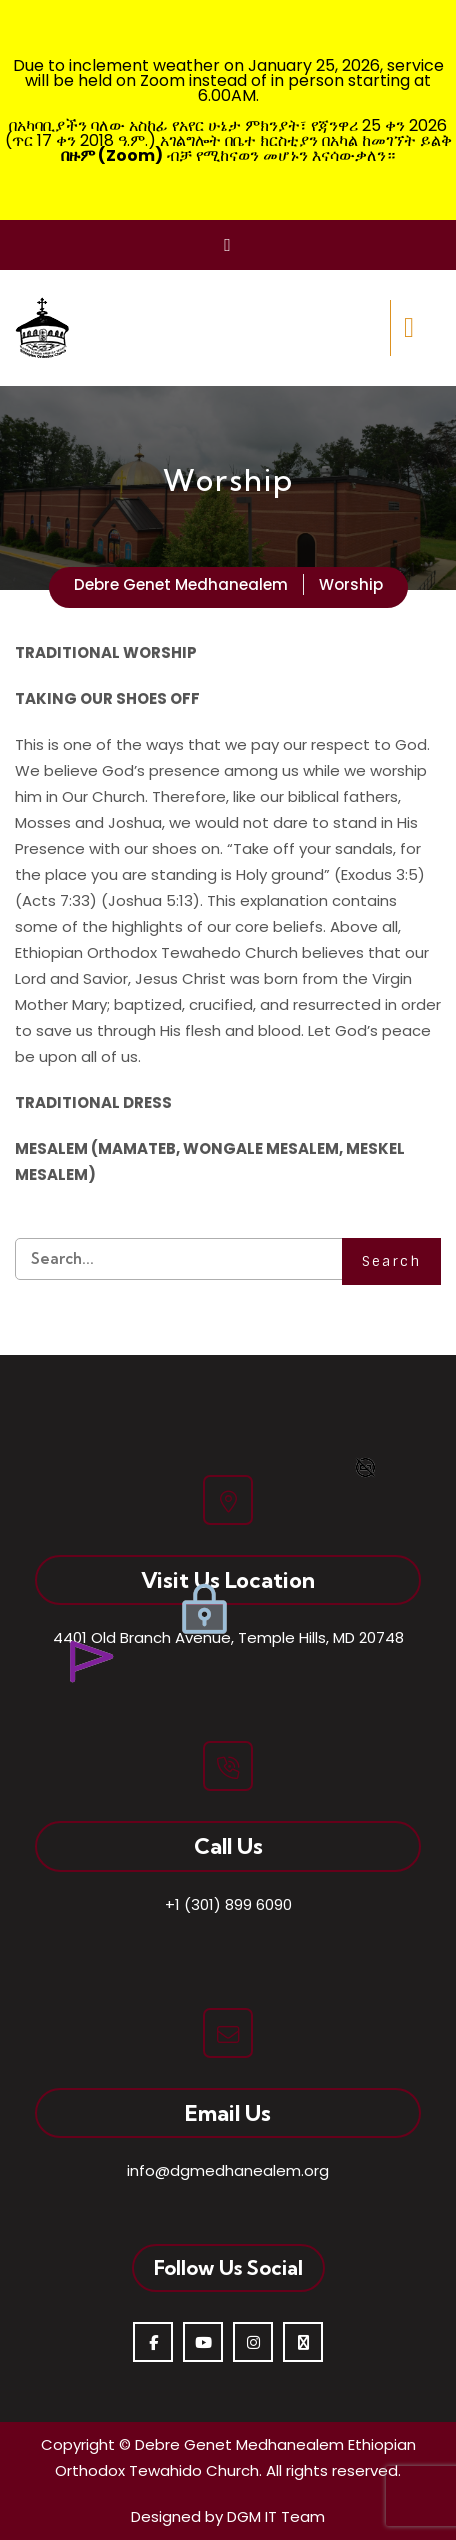 The image size is (456, 2540). What do you see at coordinates (87, 1661) in the screenshot?
I see `flag or mark an important item` at bounding box center [87, 1661].